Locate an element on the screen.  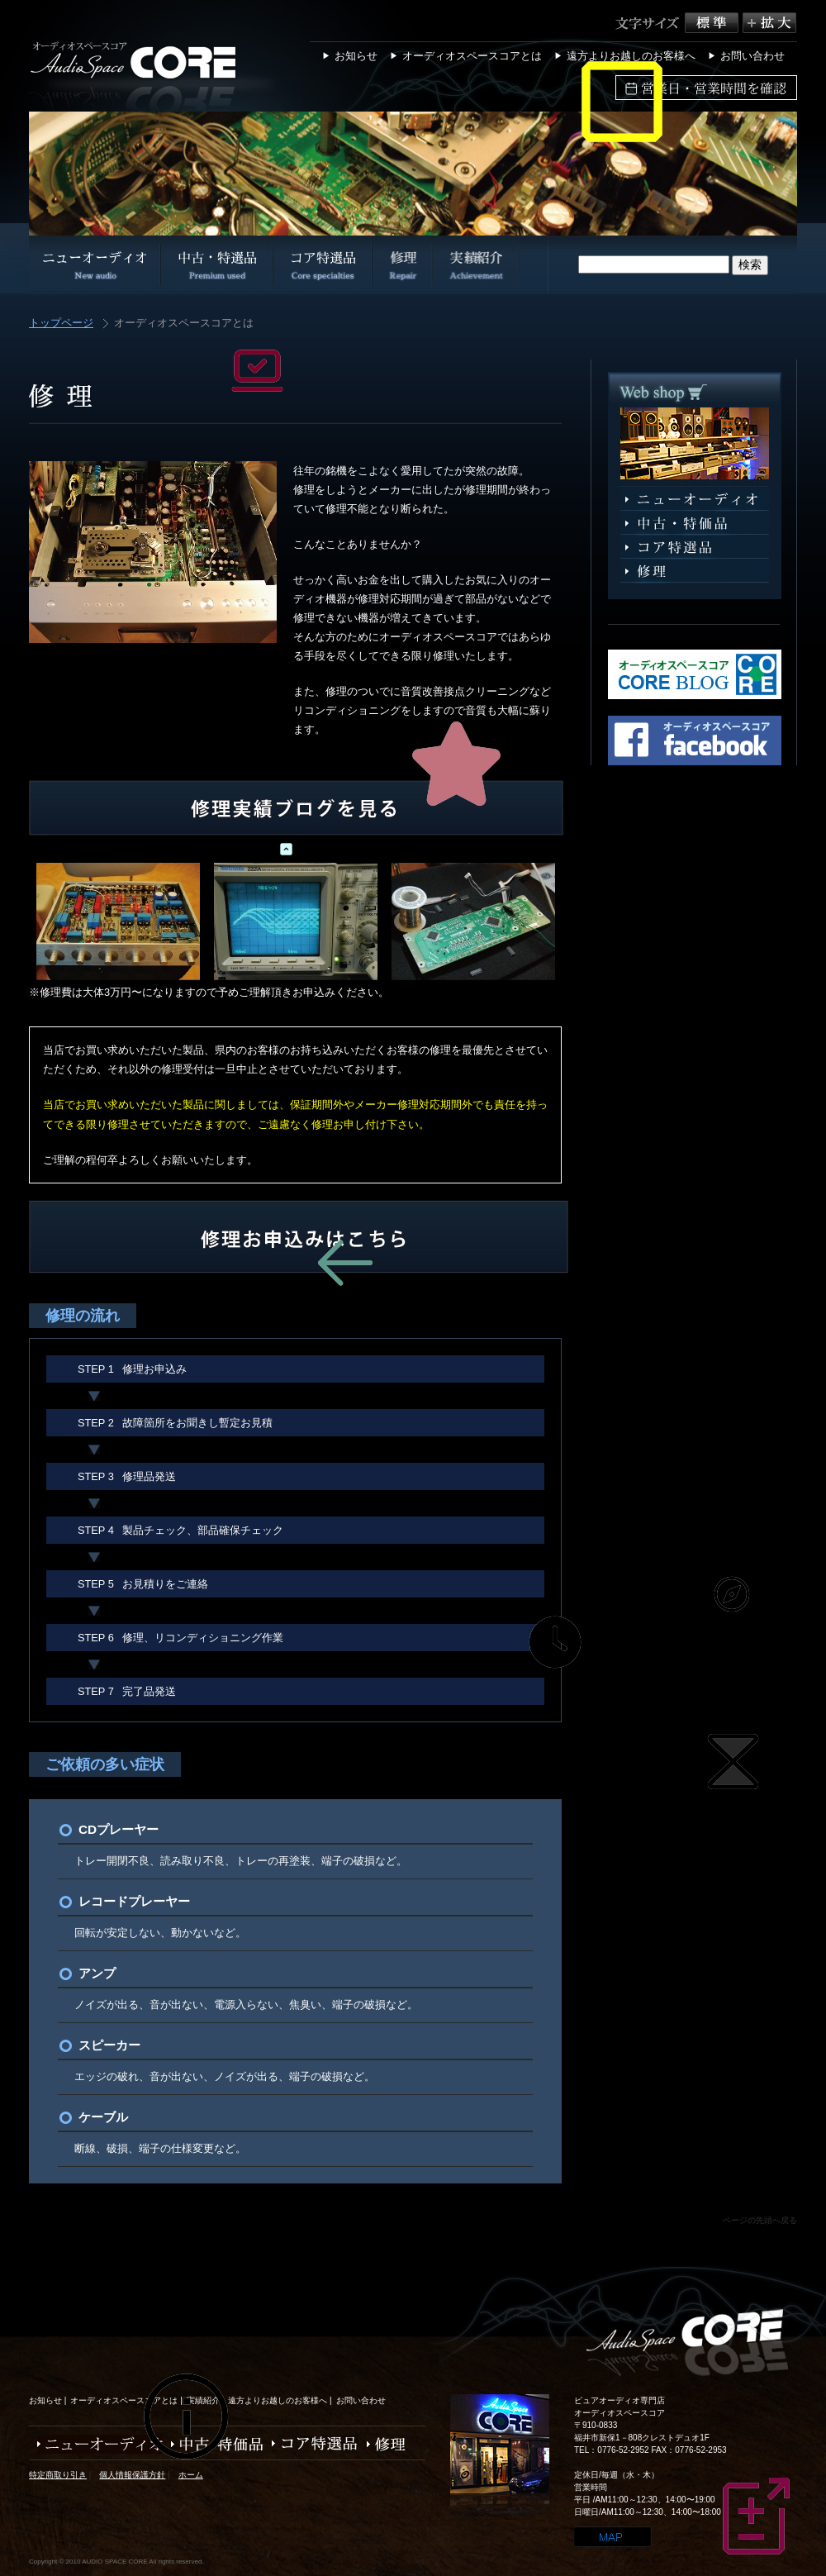
view current time is located at coordinates (555, 1642).